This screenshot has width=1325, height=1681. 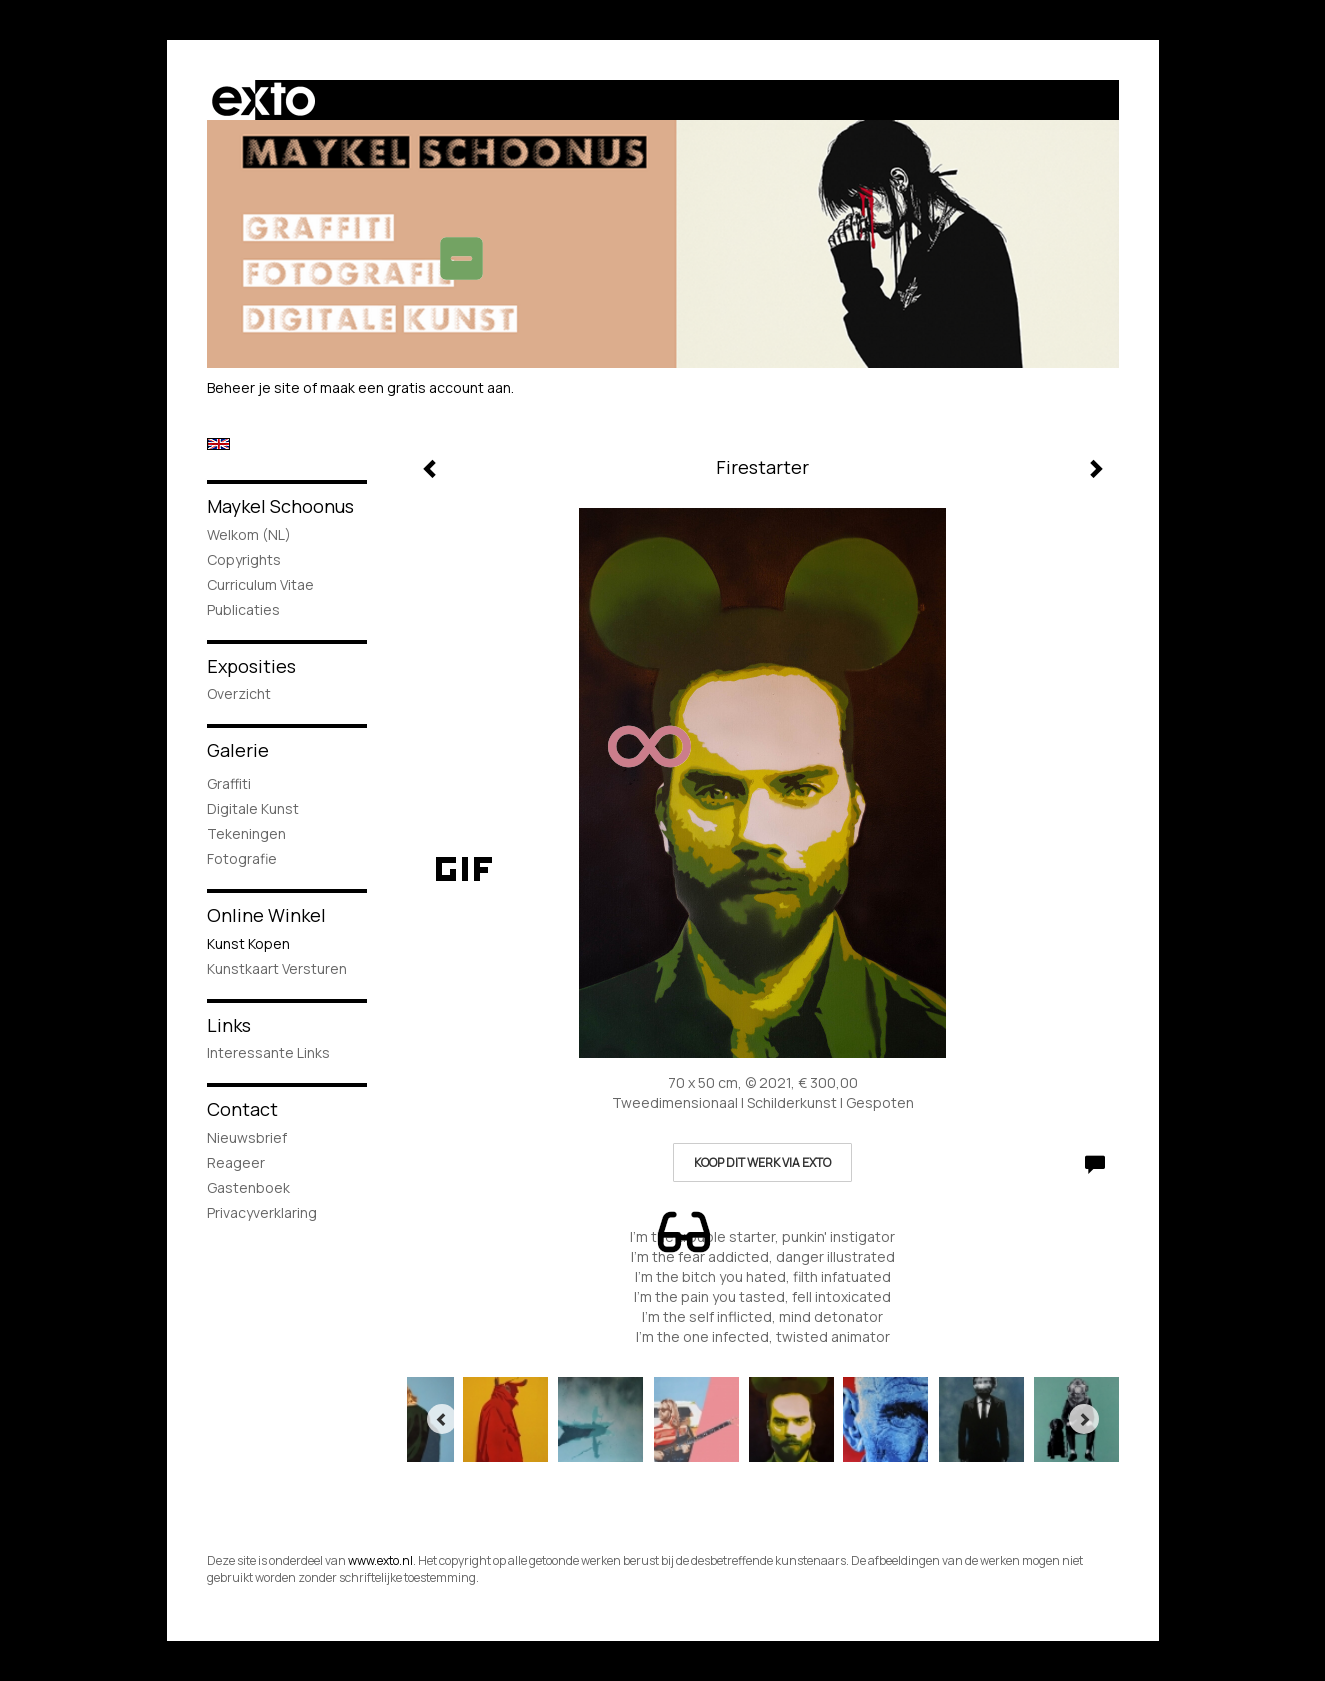 I want to click on insert a GIF into your message, so click(x=464, y=869).